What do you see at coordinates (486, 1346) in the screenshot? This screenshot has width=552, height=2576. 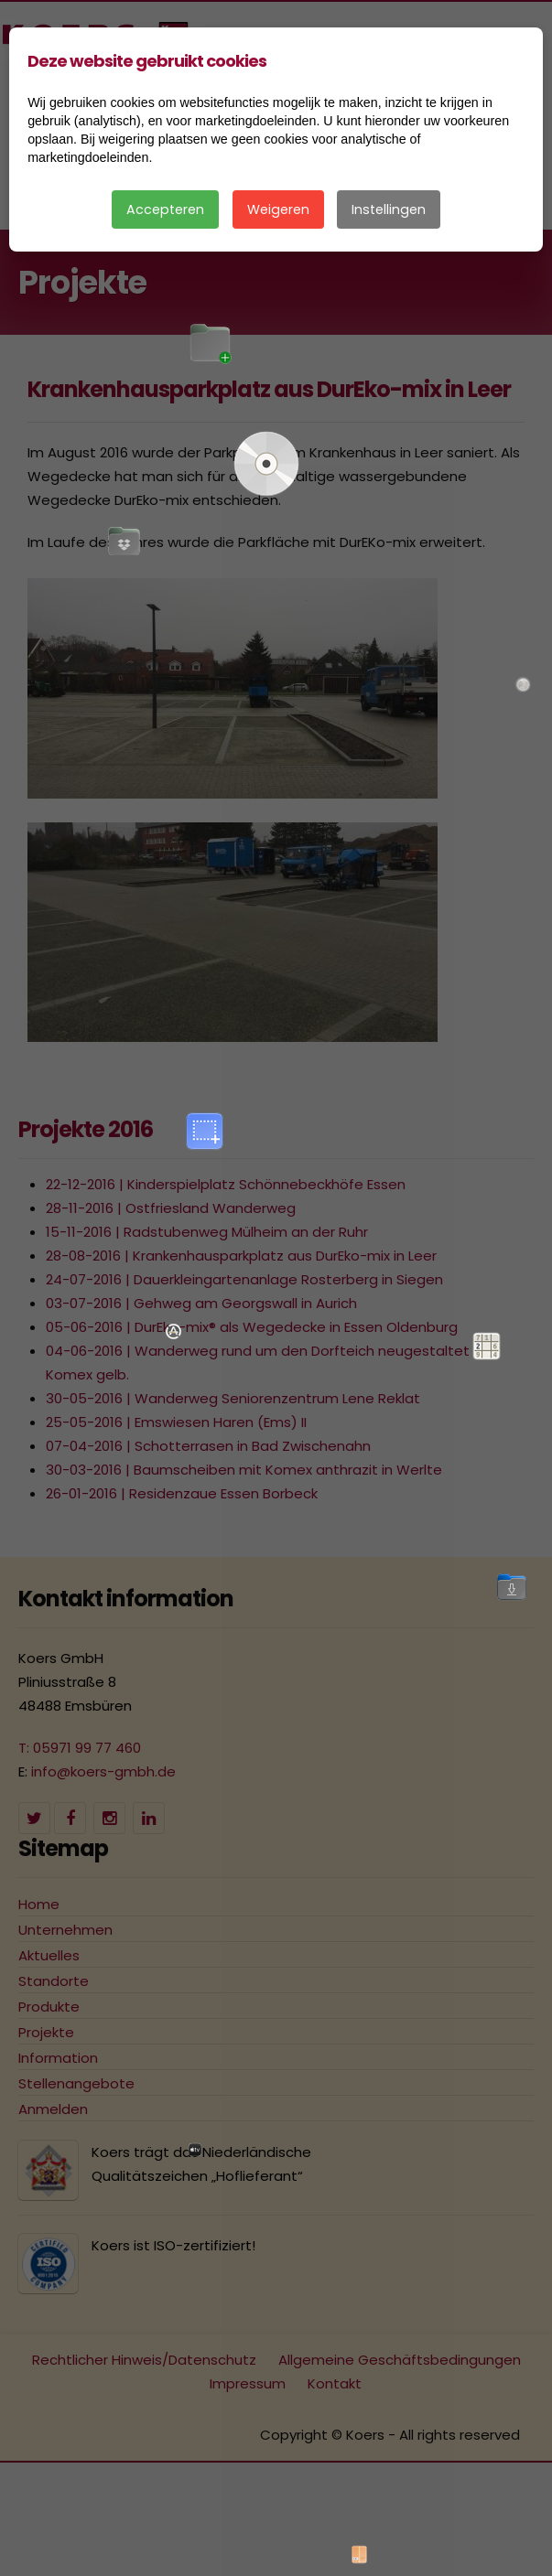 I see `open sudoku puzzle game` at bounding box center [486, 1346].